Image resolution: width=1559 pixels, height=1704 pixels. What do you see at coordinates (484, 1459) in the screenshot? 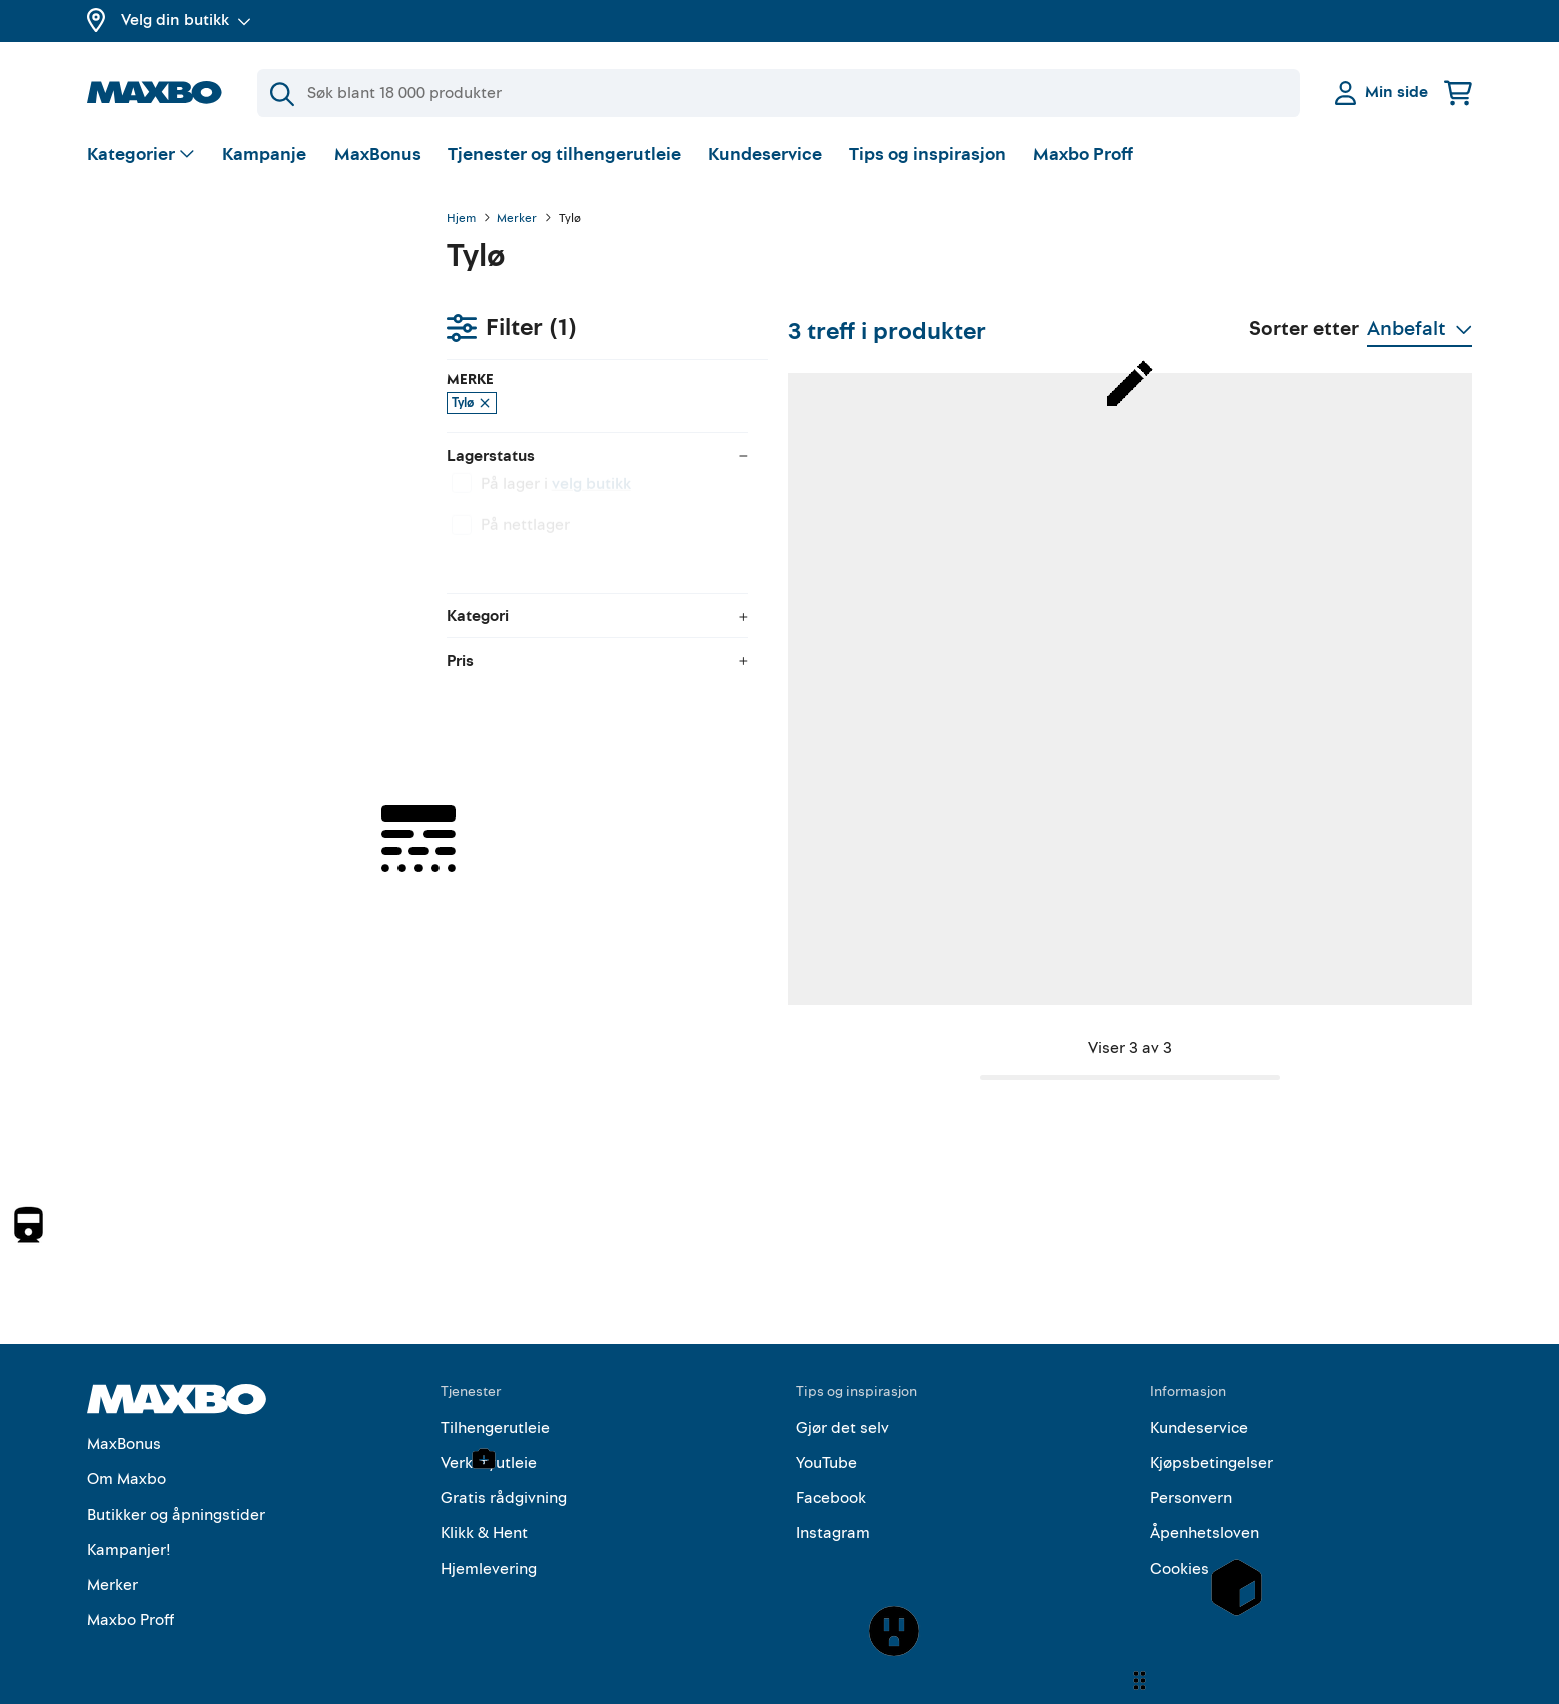
I see `add a new photo` at bounding box center [484, 1459].